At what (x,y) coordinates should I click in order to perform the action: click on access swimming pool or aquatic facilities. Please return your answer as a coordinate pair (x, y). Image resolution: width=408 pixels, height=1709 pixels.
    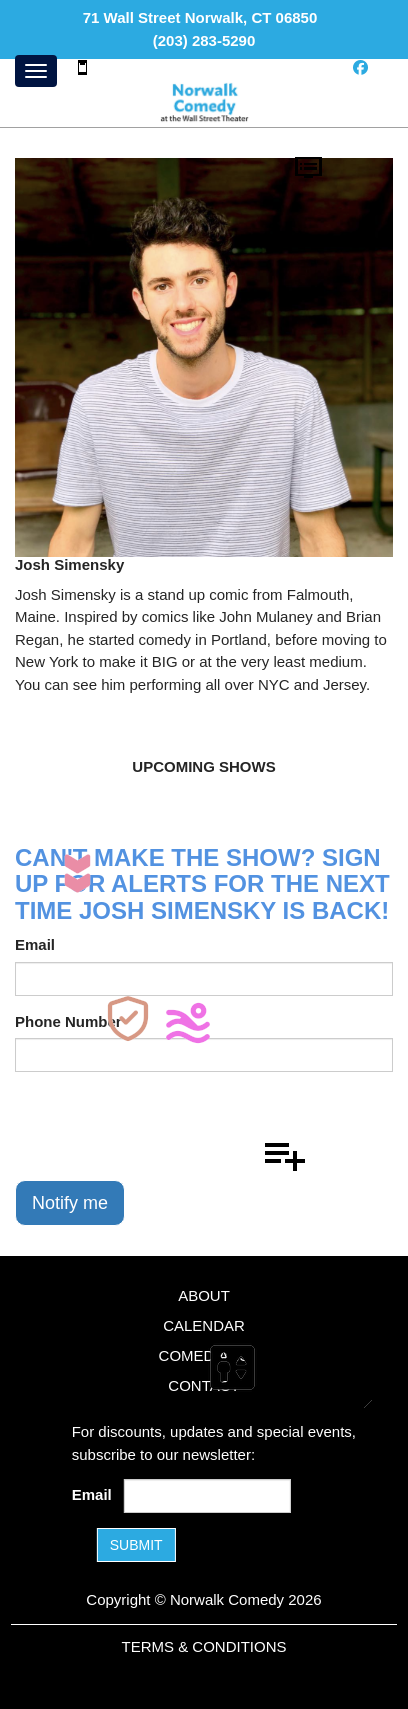
    Looking at the image, I should click on (188, 1023).